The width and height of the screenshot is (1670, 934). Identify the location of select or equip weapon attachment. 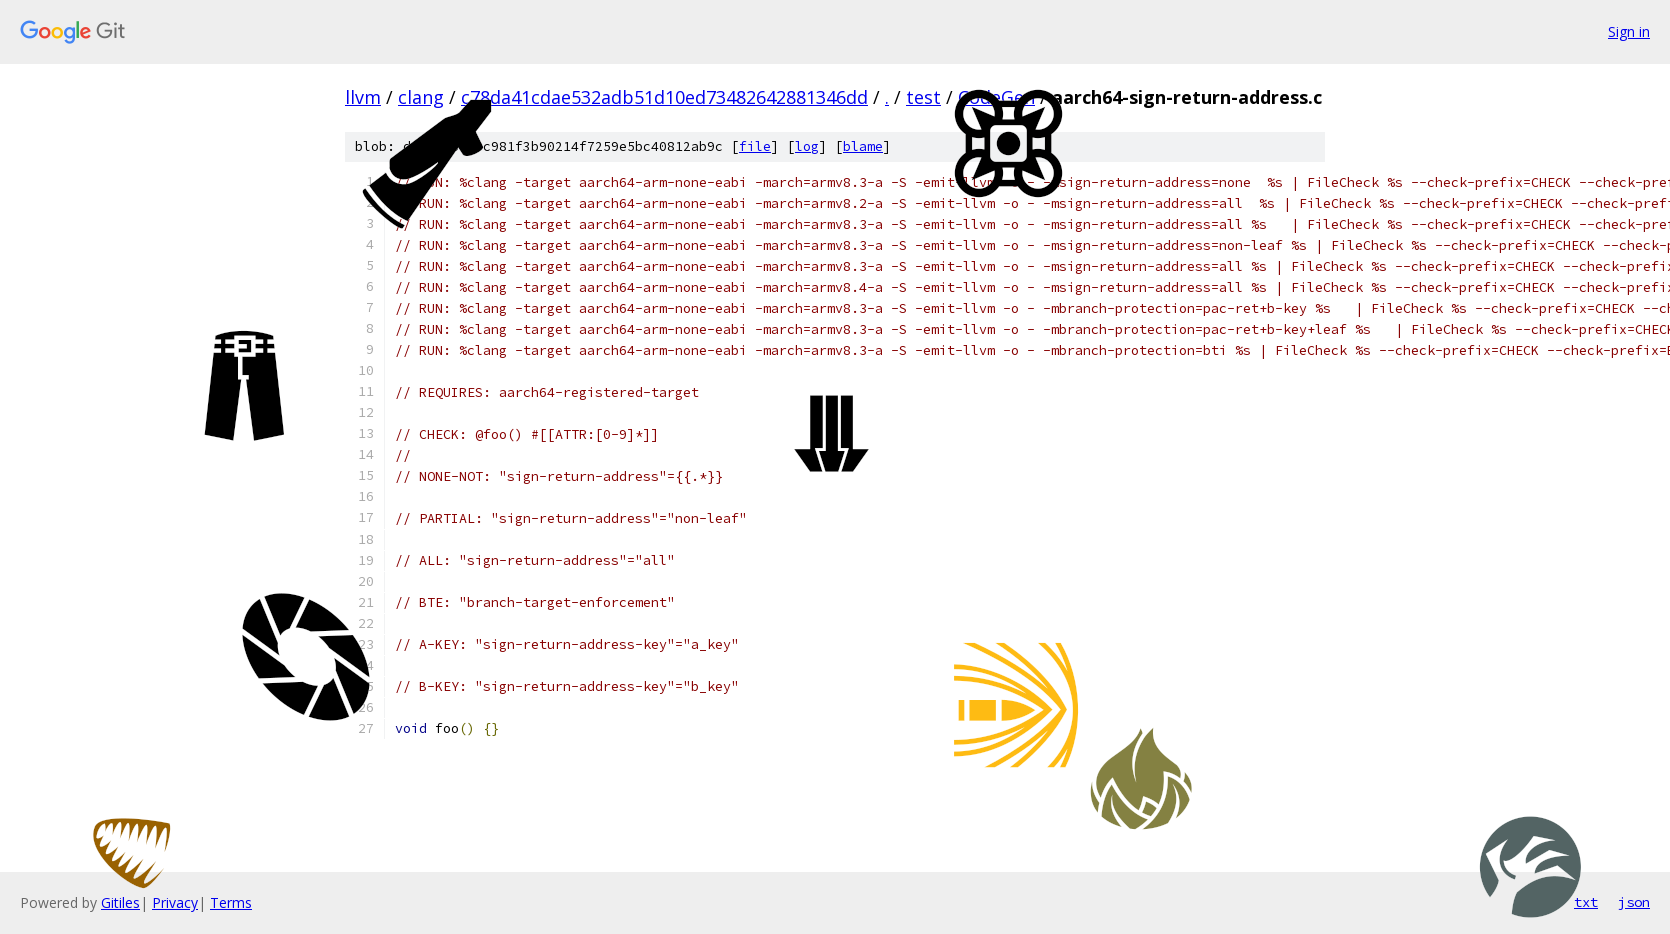
(427, 164).